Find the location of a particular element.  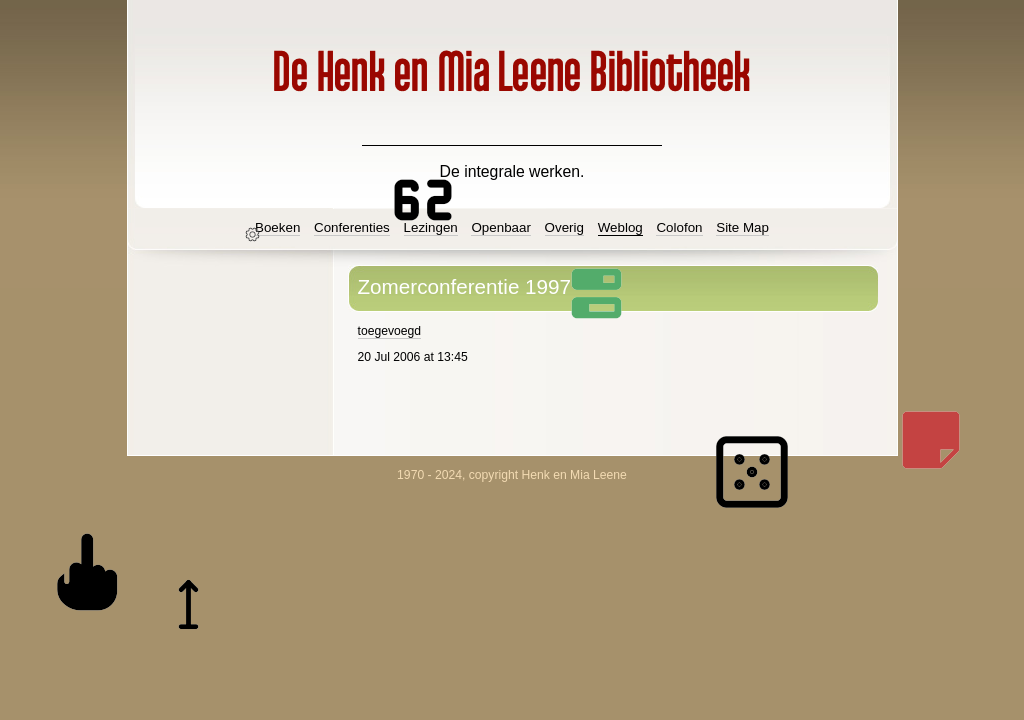

move item to top of list is located at coordinates (188, 604).